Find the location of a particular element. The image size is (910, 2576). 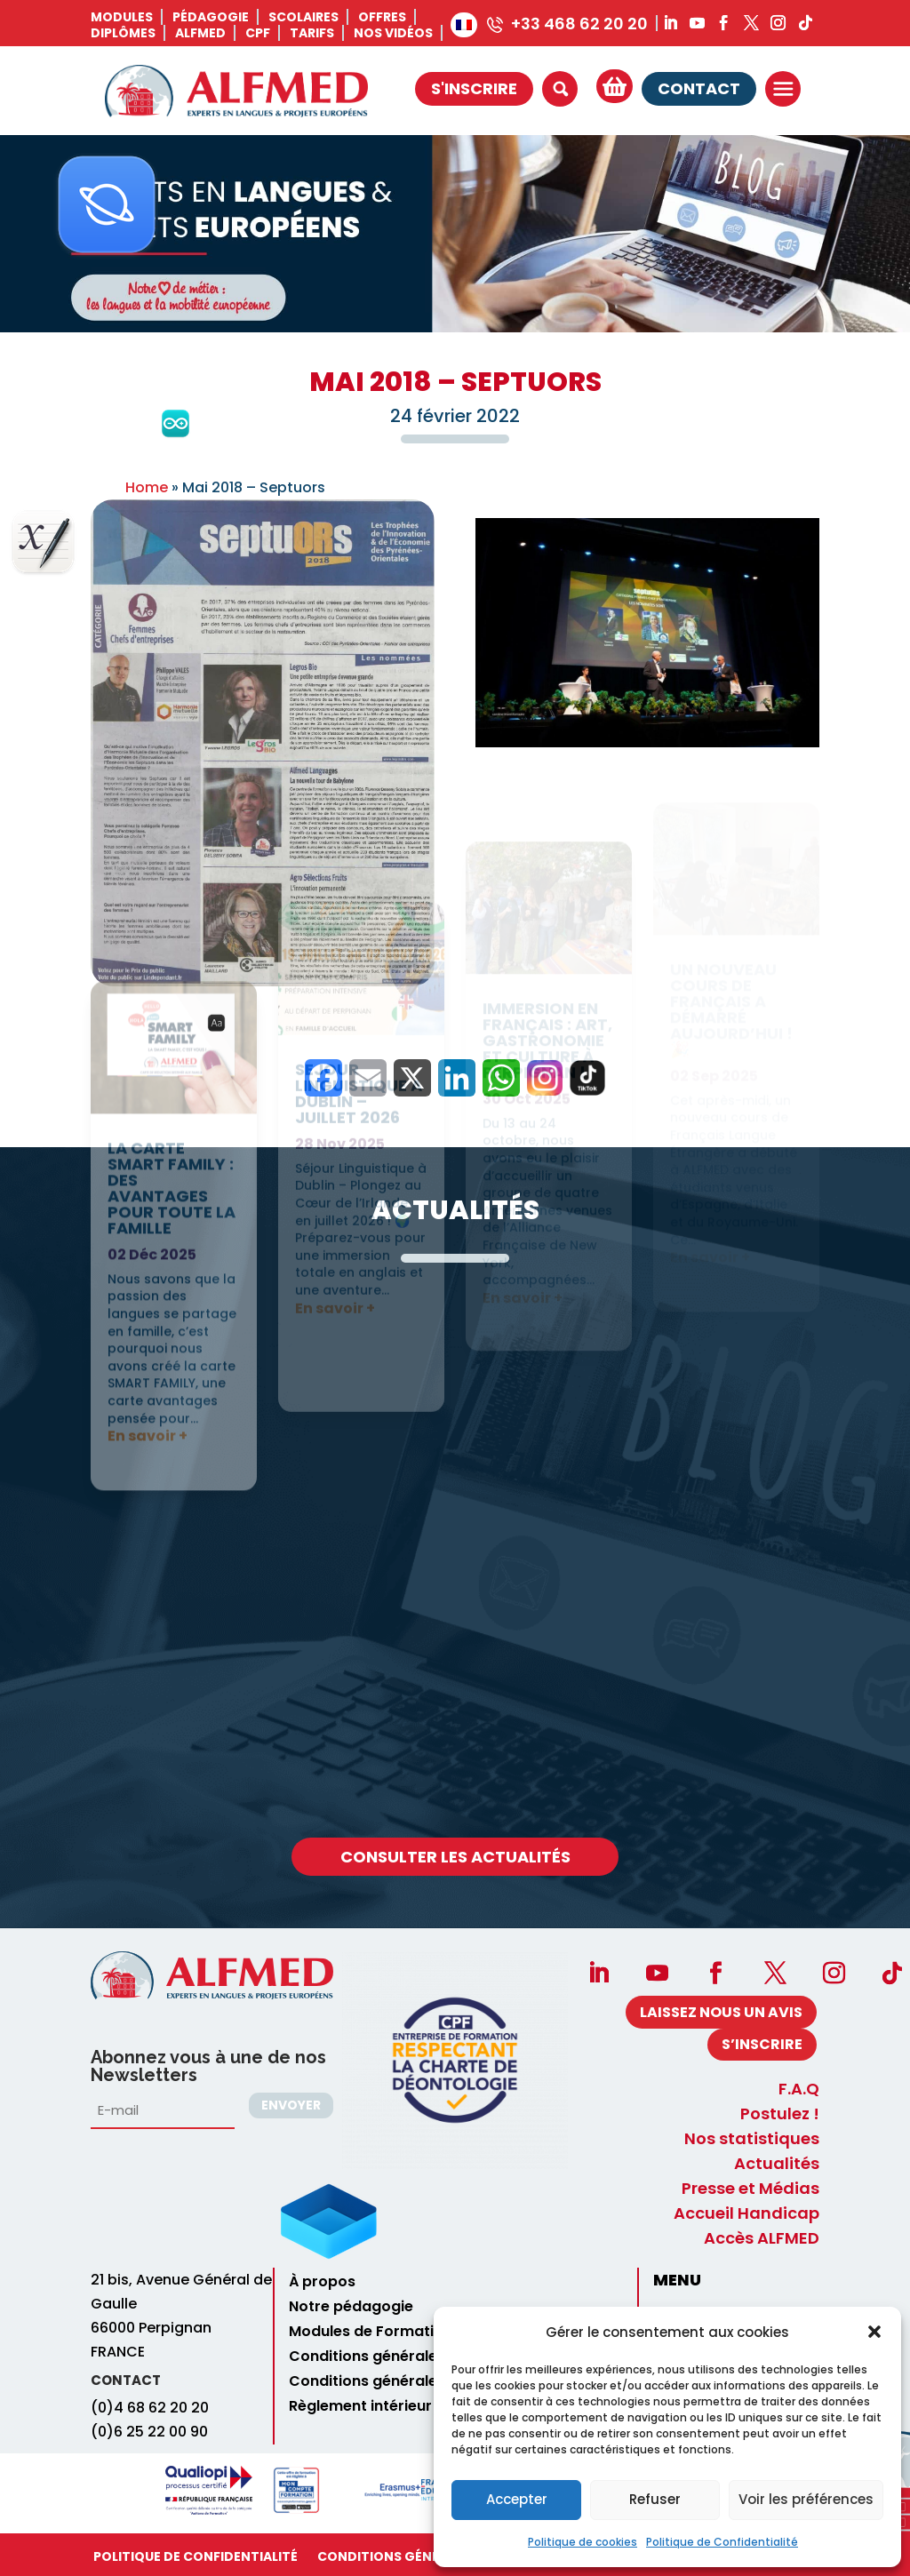

open windows sandbox application is located at coordinates (329, 2221).